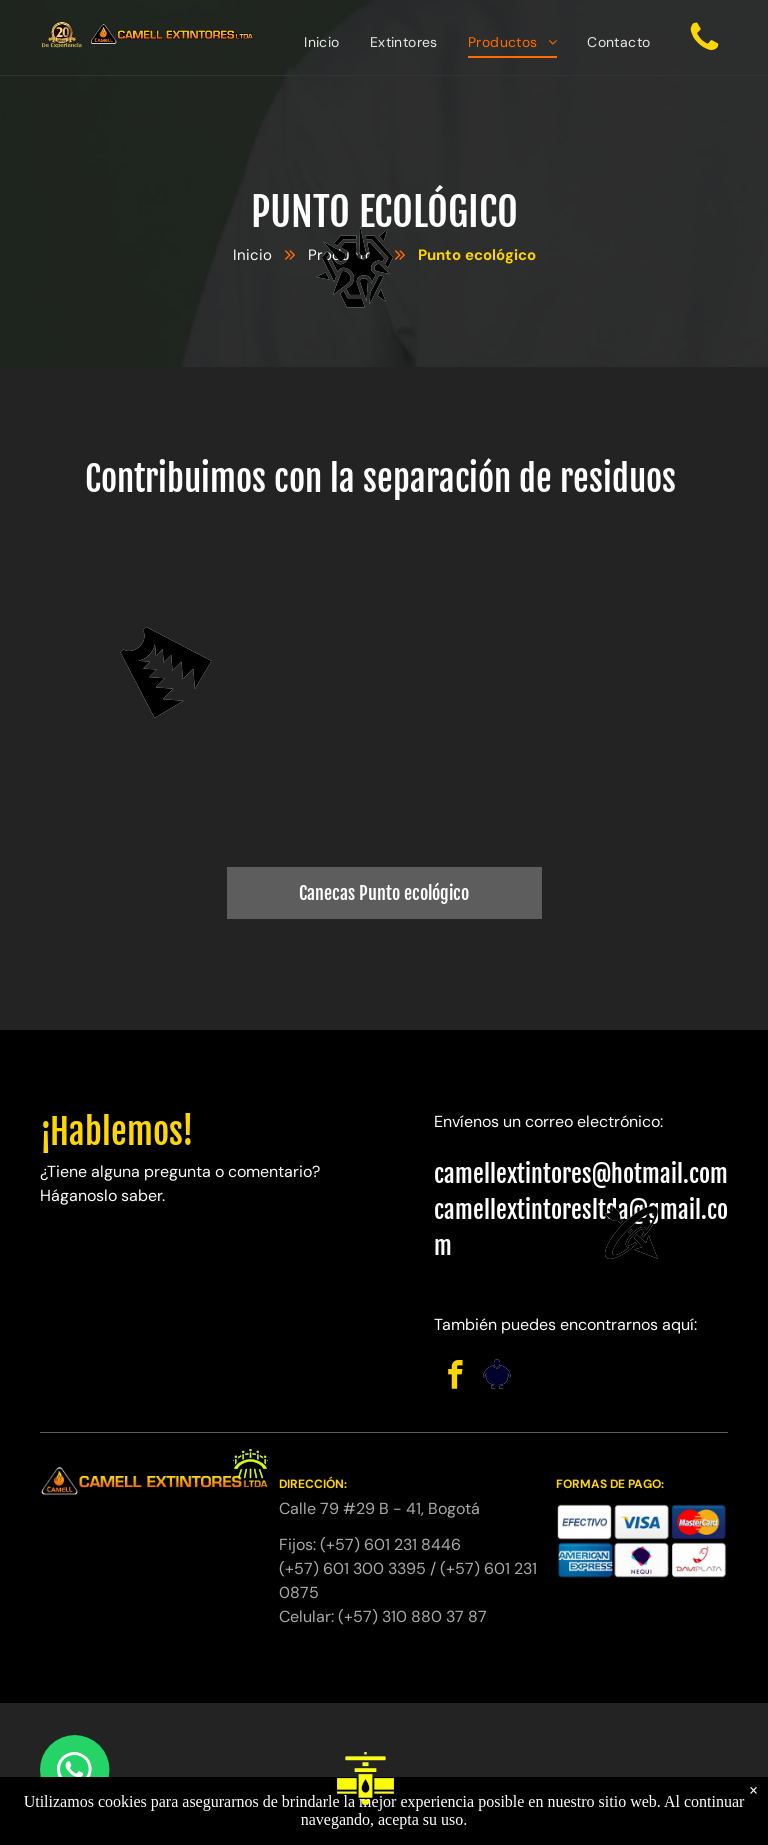 The image size is (768, 1845). What do you see at coordinates (357, 268) in the screenshot?
I see `activate defensive ability or shield spell` at bounding box center [357, 268].